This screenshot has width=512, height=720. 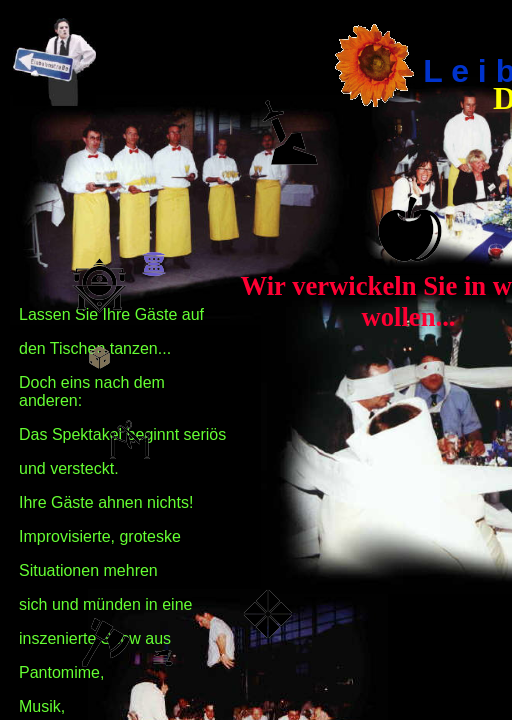 I want to click on abstract hourglass or time-based game mechanic, so click(x=154, y=264).